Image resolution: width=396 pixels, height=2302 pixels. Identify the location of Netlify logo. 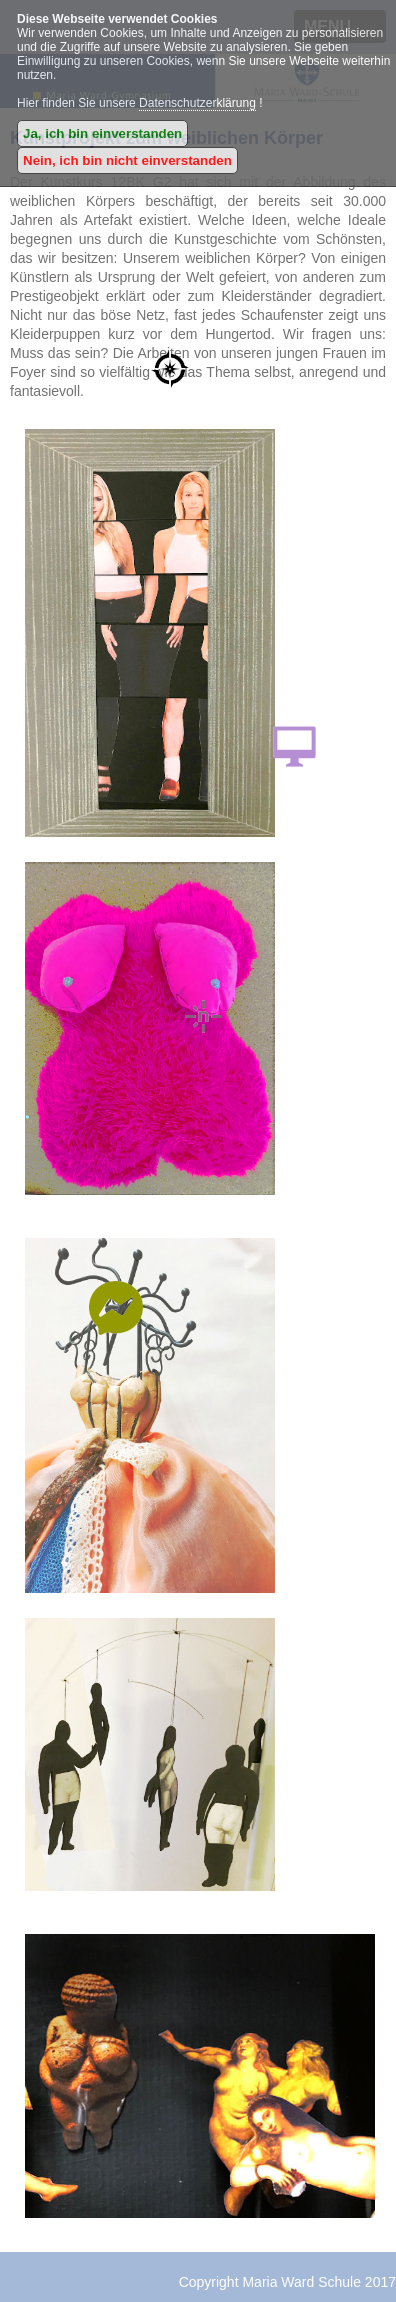
(203, 1016).